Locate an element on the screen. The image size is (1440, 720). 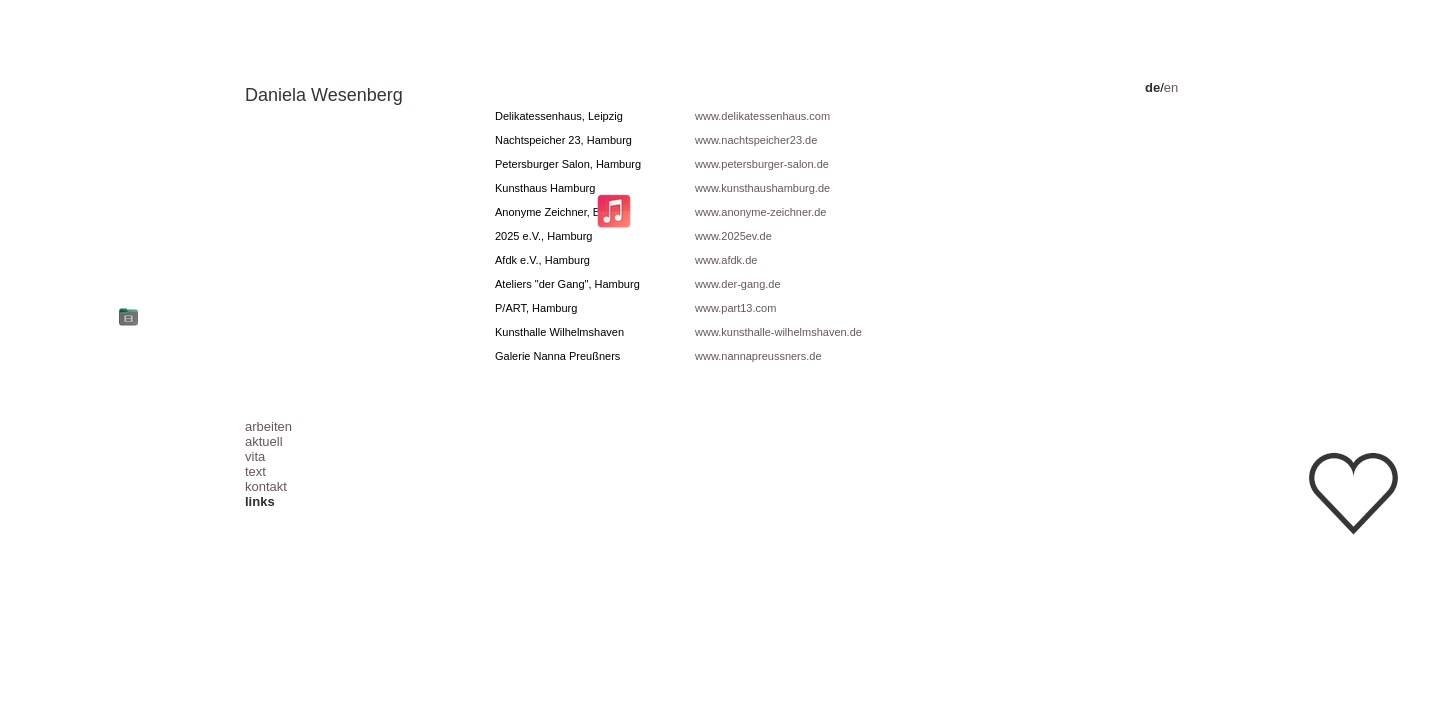
open the music player app is located at coordinates (614, 211).